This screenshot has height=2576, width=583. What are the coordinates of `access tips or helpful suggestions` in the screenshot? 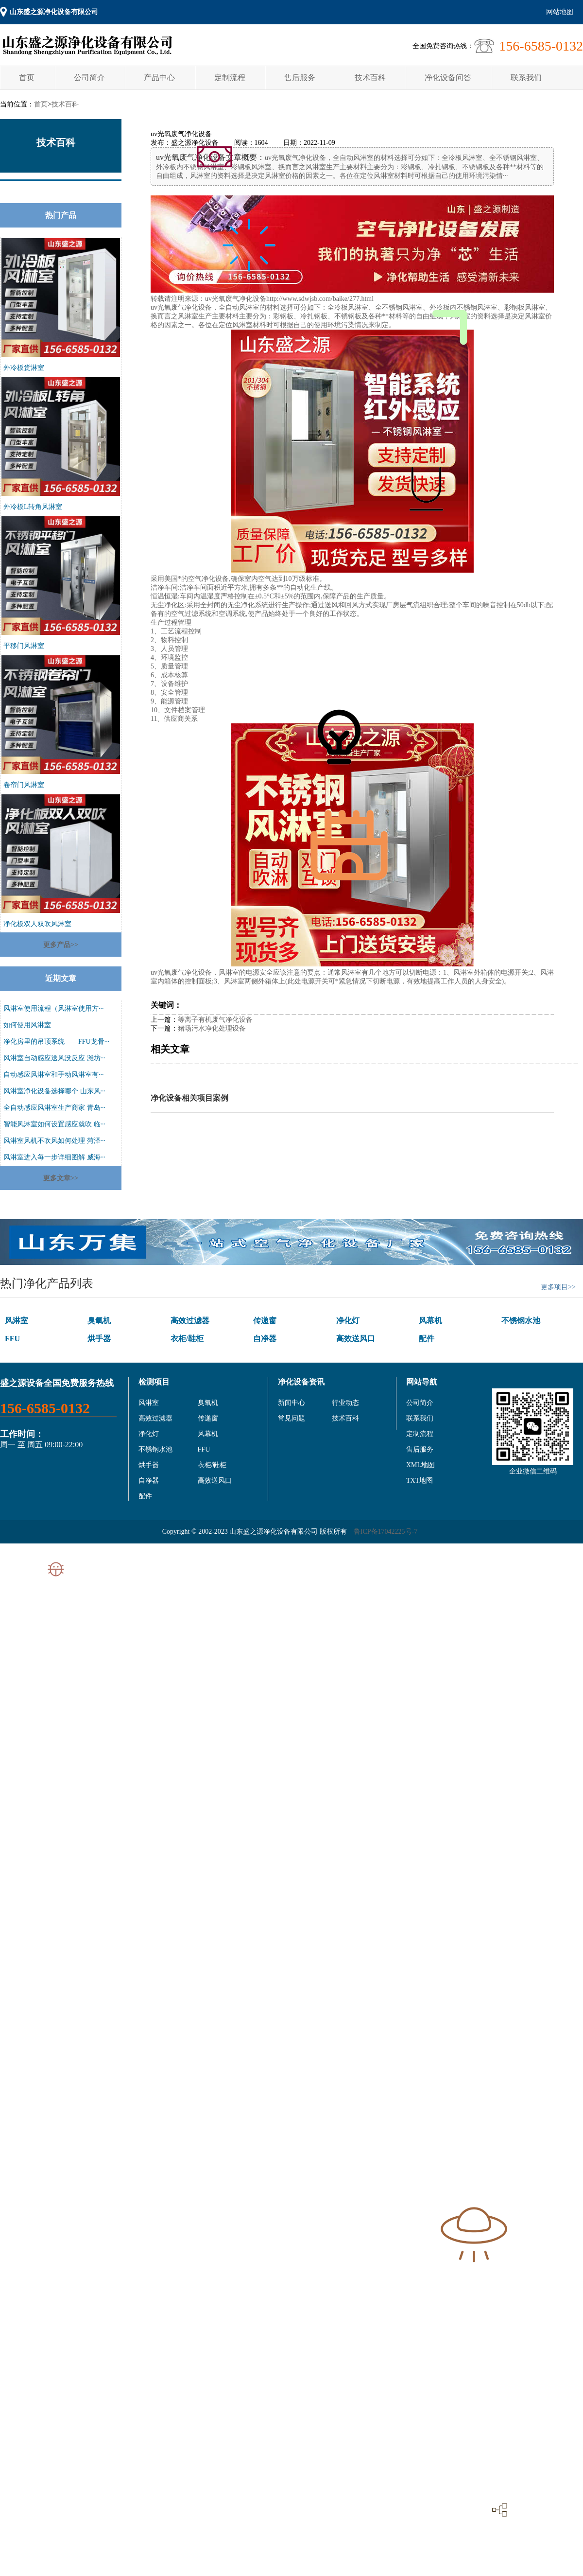 It's located at (339, 737).